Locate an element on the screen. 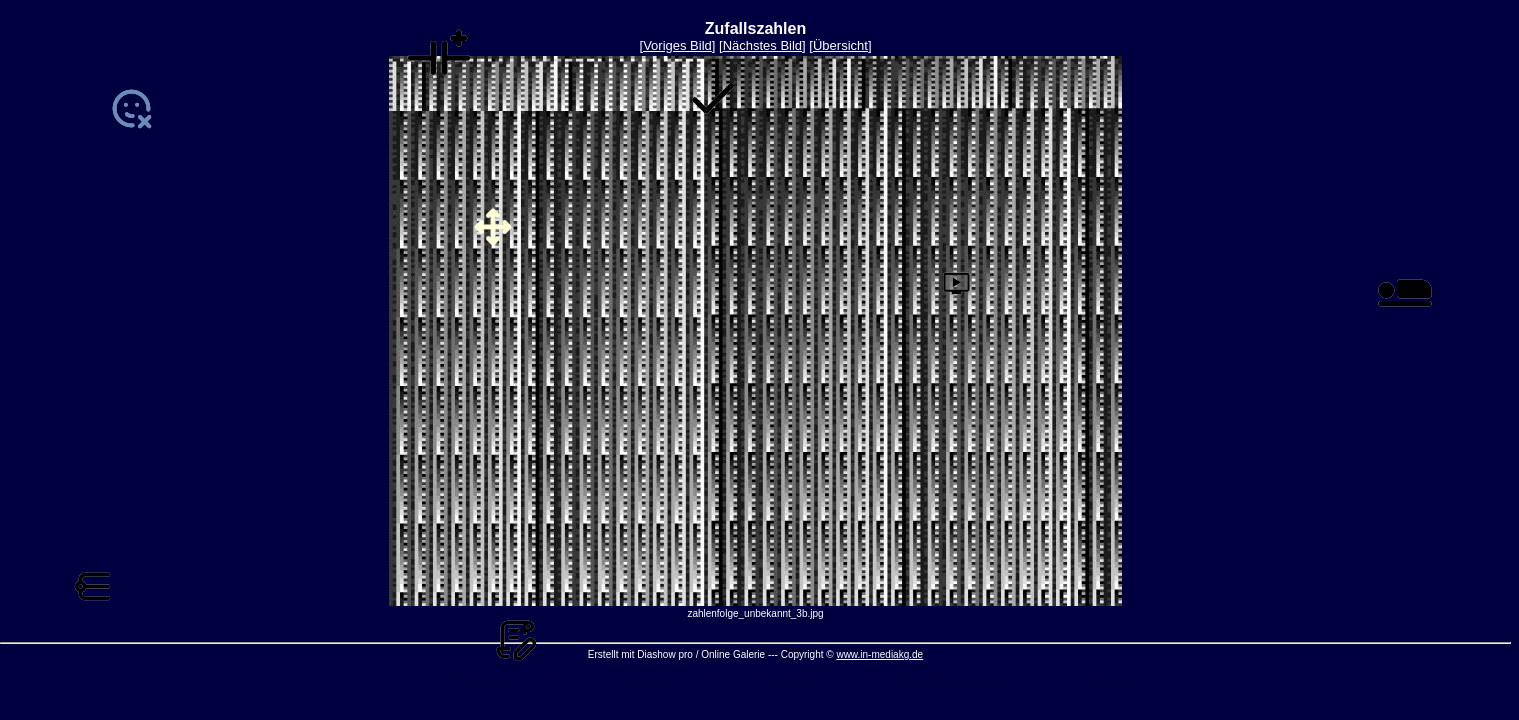 The image size is (1519, 720). move or reposition an element is located at coordinates (493, 227).